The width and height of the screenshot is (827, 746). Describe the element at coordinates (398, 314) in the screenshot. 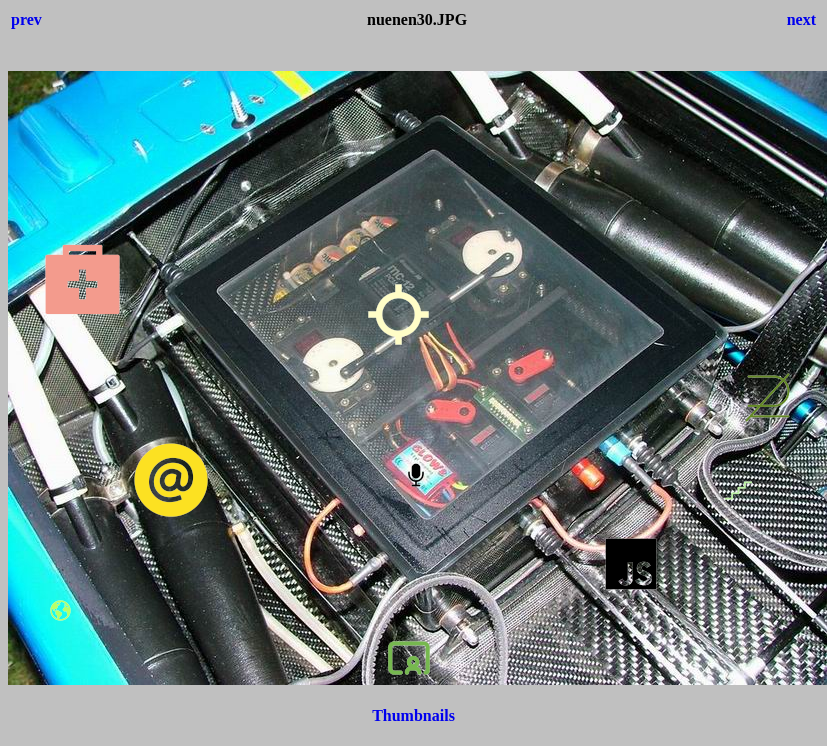

I see `find my current location` at that location.